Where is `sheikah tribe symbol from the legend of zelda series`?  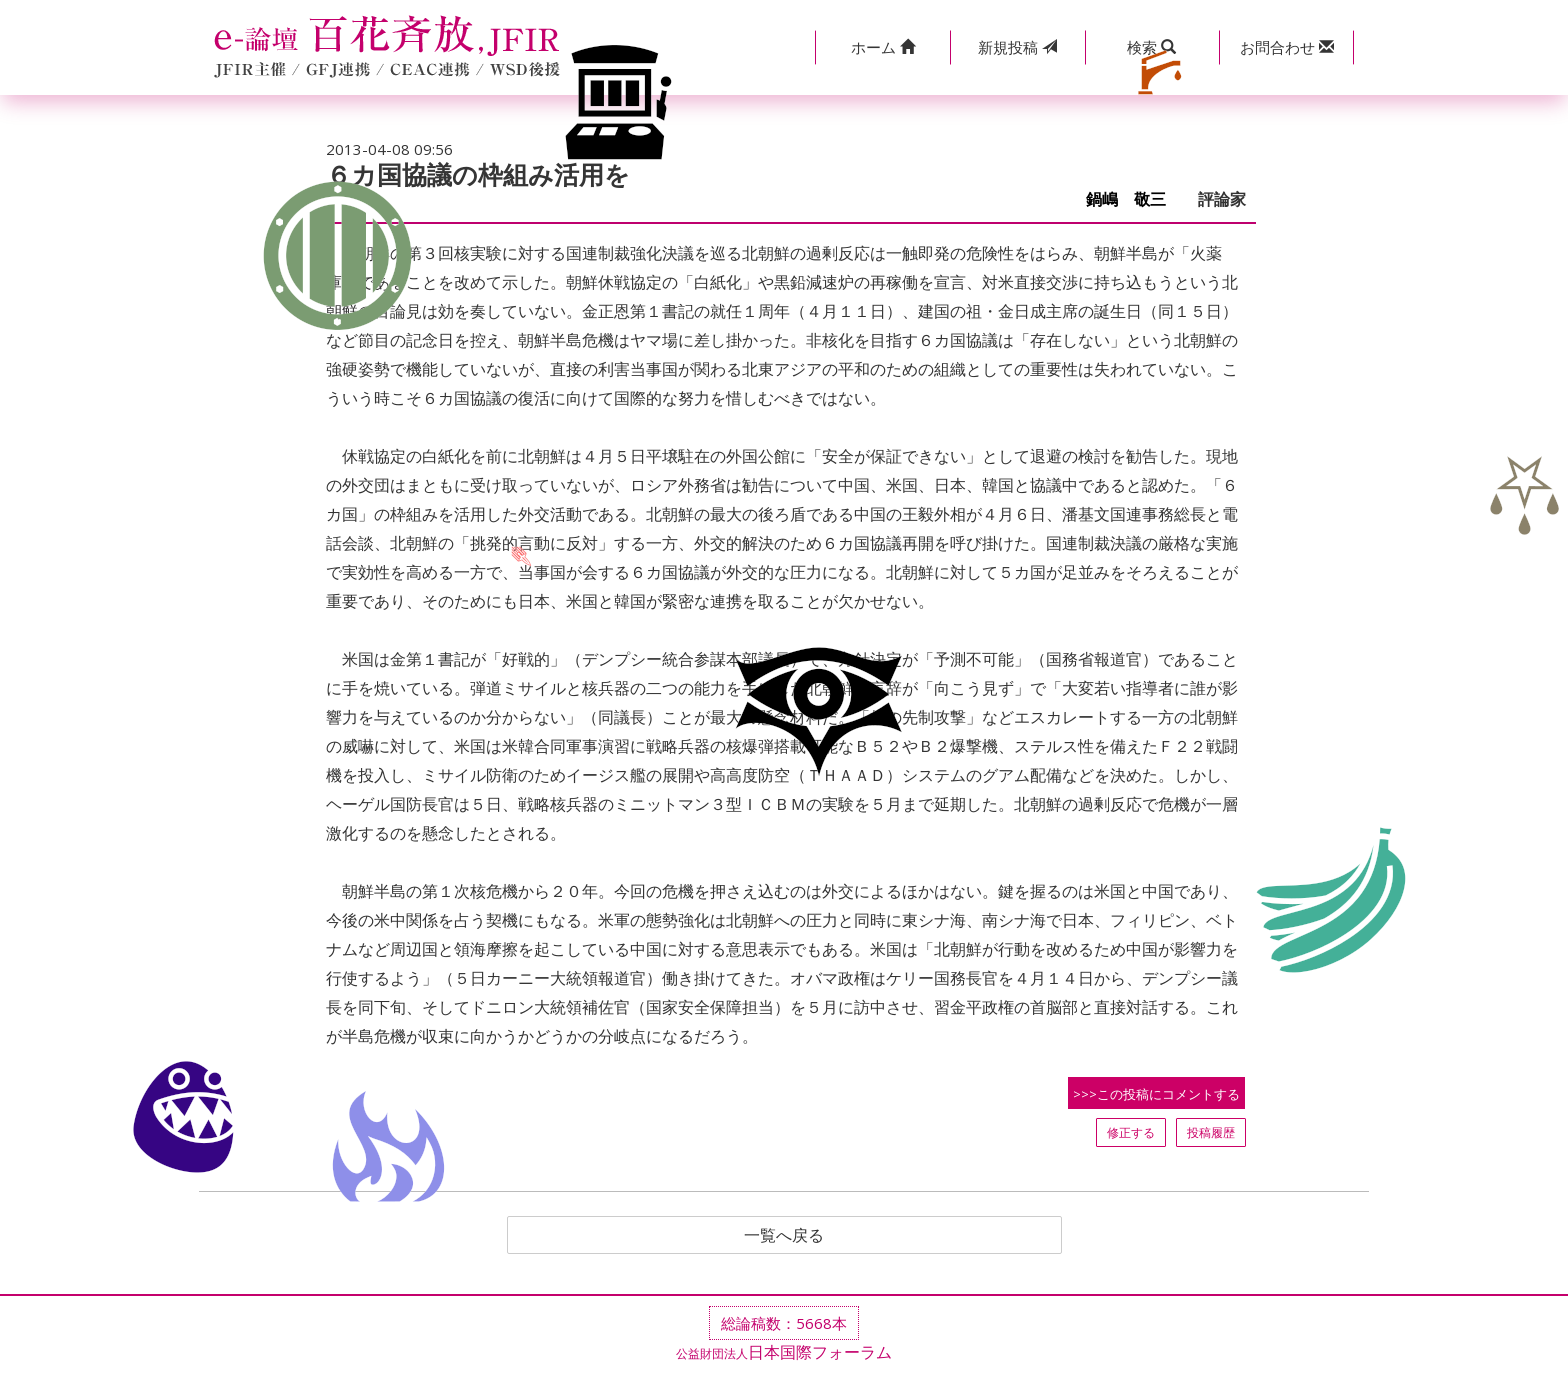 sheikah tribe symbol from the legend of zelda series is located at coordinates (817, 701).